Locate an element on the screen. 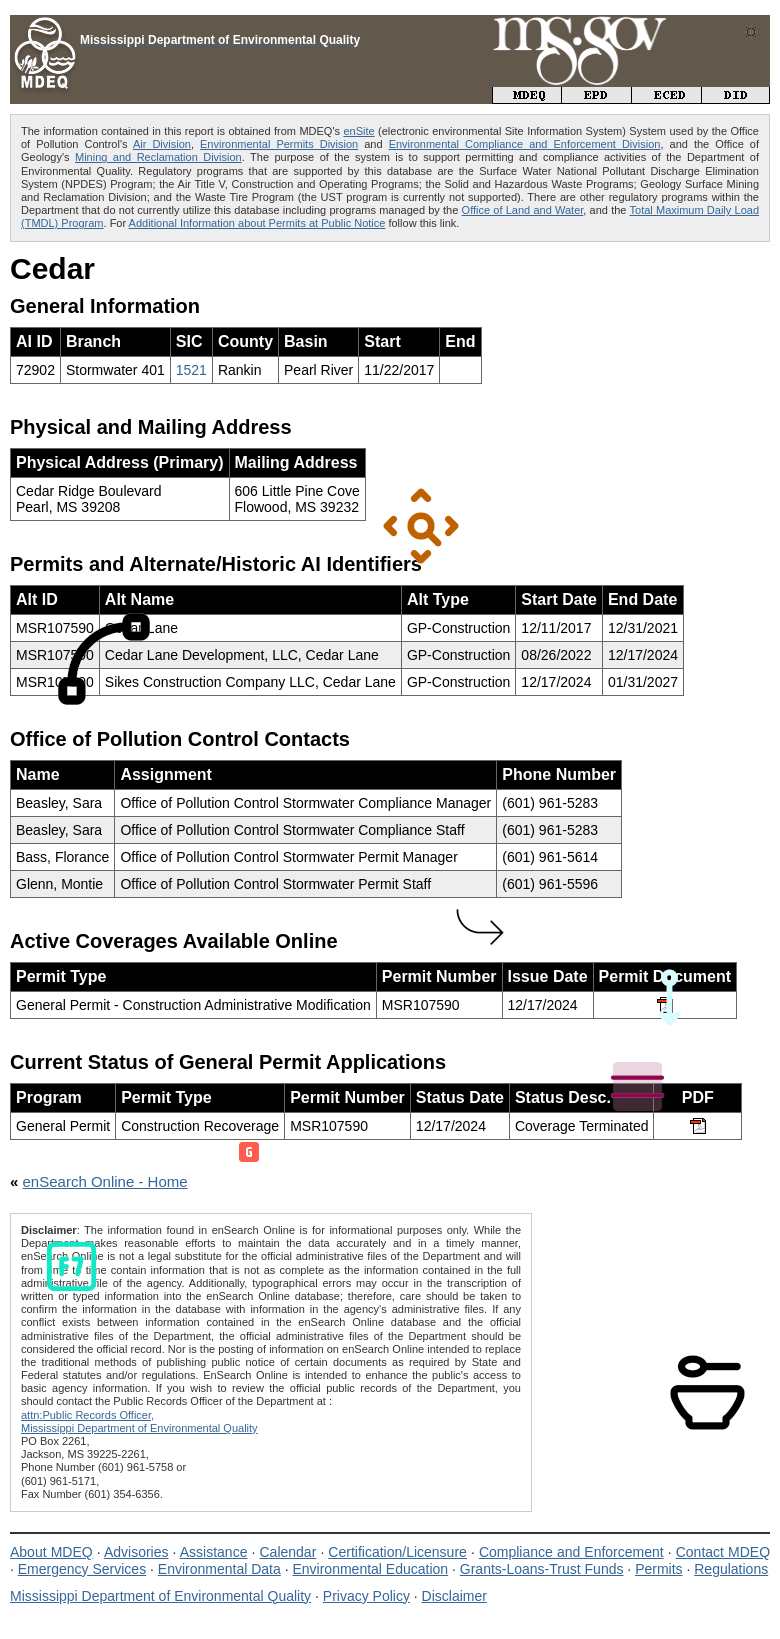 The image size is (780, 1639). pan and zoom controls for map or image viewer is located at coordinates (421, 526).